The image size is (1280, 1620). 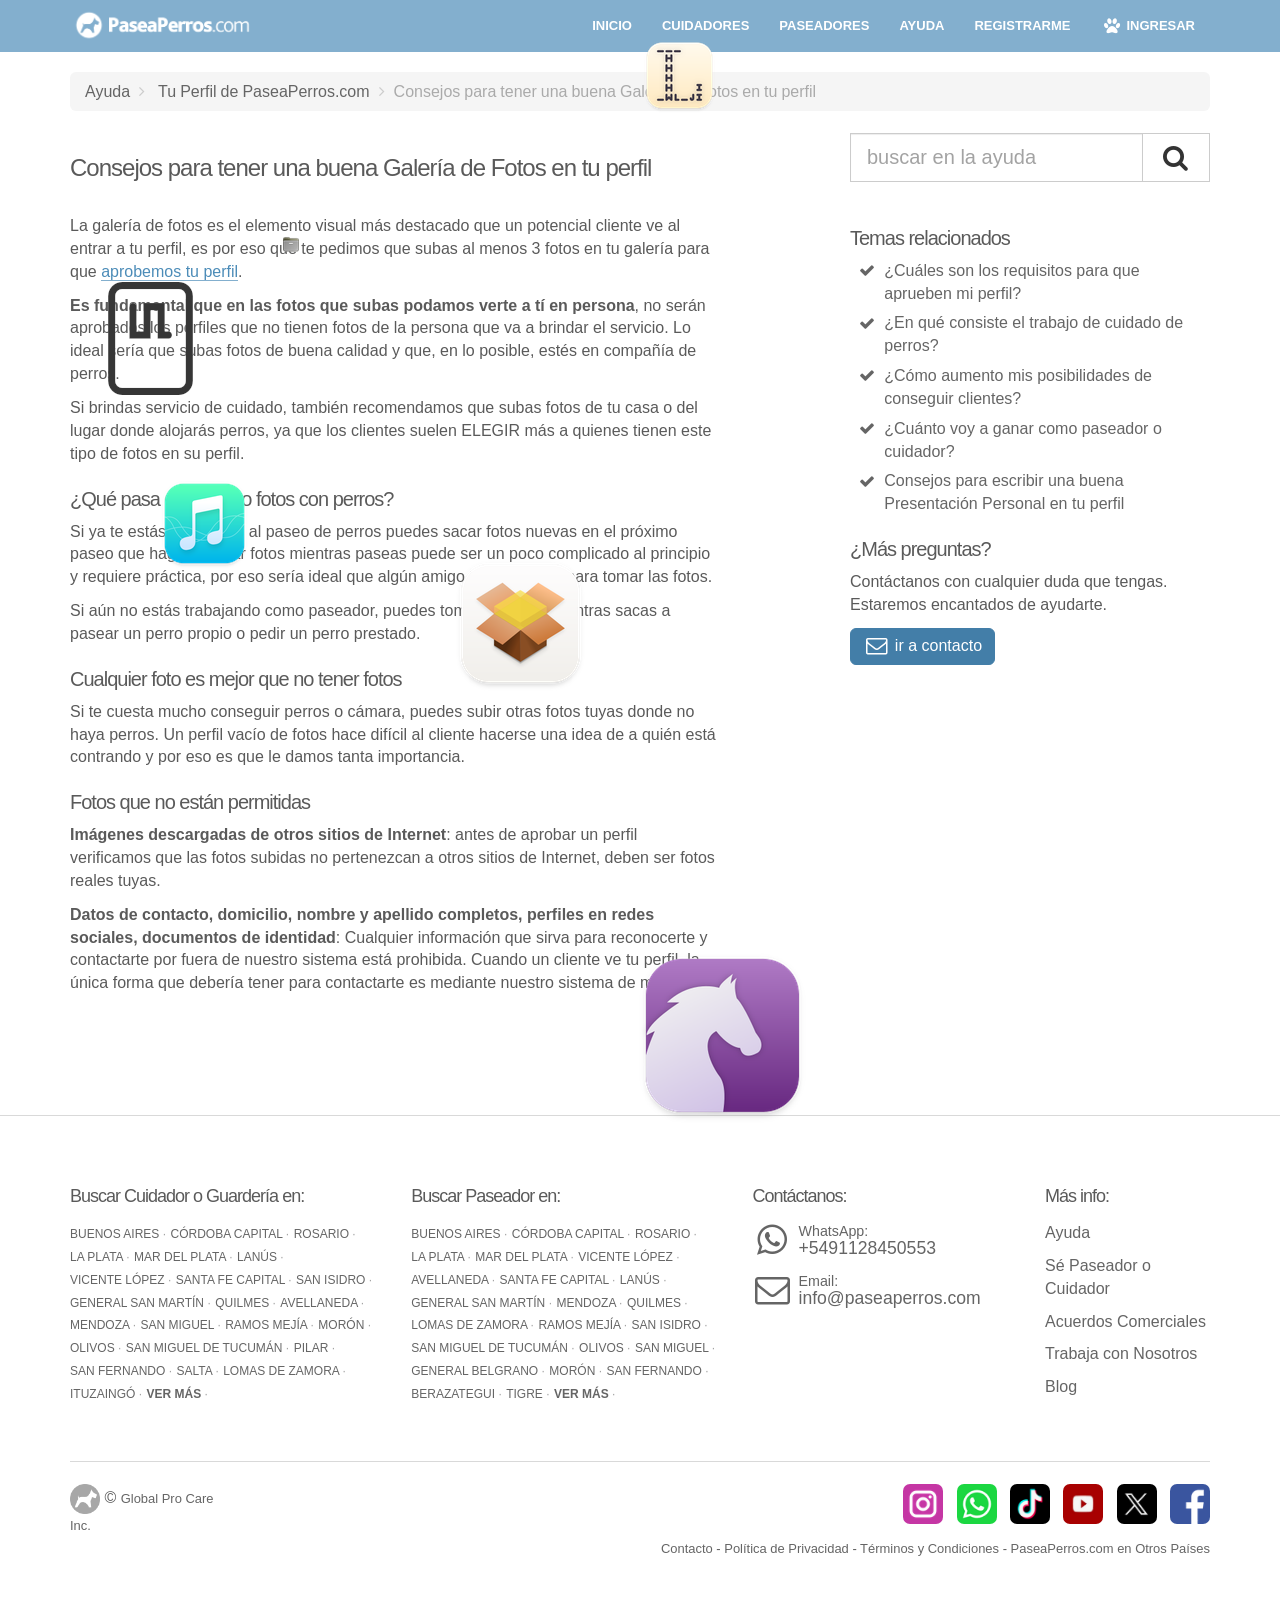 What do you see at coordinates (679, 75) in the screenshot?
I see `open letterpress text editor app` at bounding box center [679, 75].